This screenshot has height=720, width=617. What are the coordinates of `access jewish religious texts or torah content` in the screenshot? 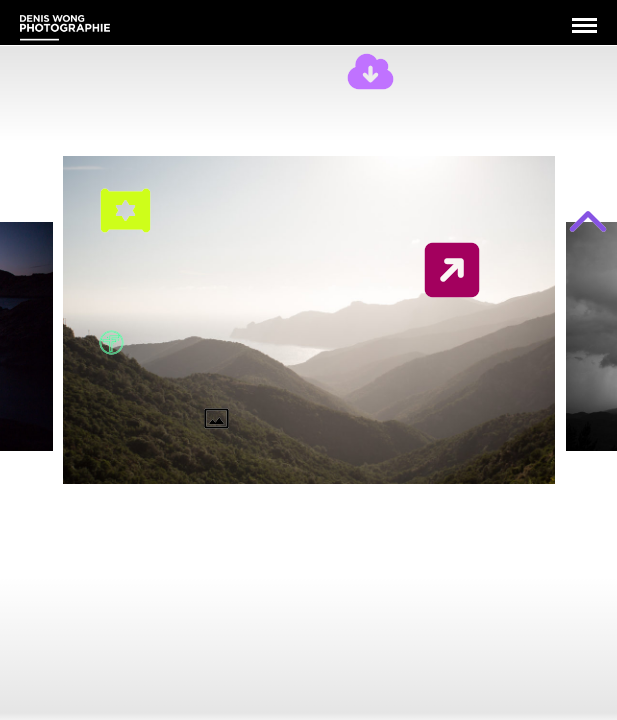 It's located at (125, 210).